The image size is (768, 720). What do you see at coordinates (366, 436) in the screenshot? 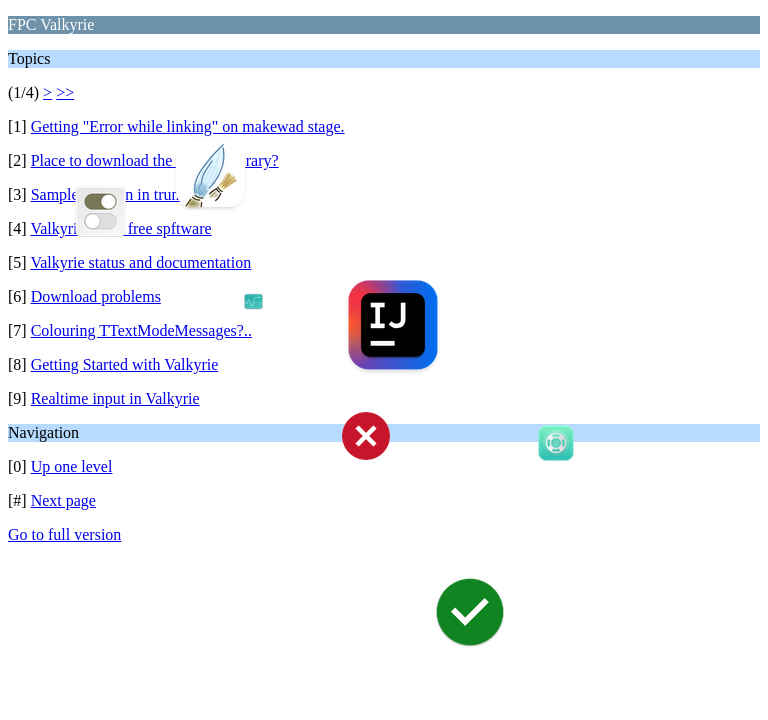
I see `close the current window or dialog` at bounding box center [366, 436].